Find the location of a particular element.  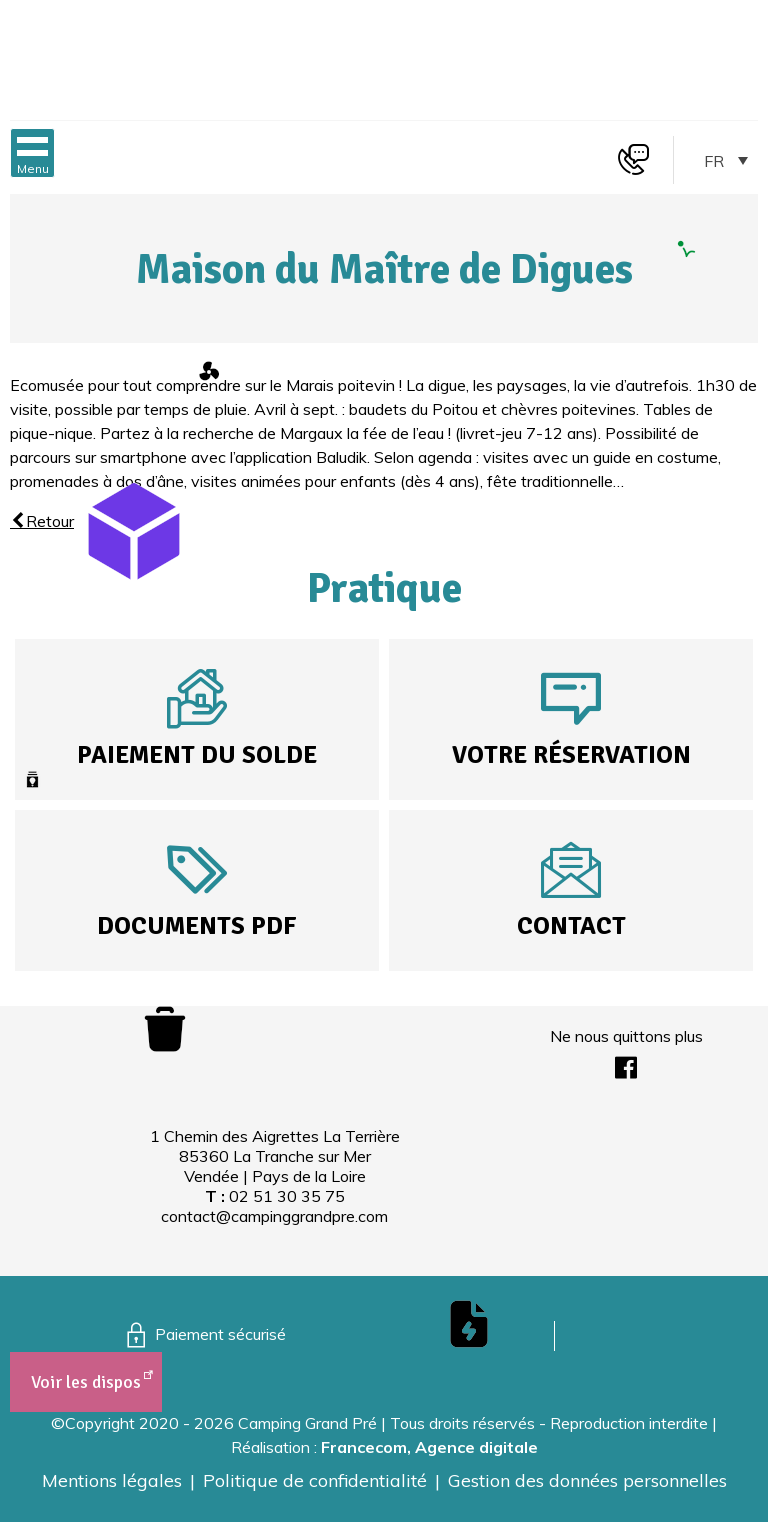

view 3D model or object is located at coordinates (134, 532).